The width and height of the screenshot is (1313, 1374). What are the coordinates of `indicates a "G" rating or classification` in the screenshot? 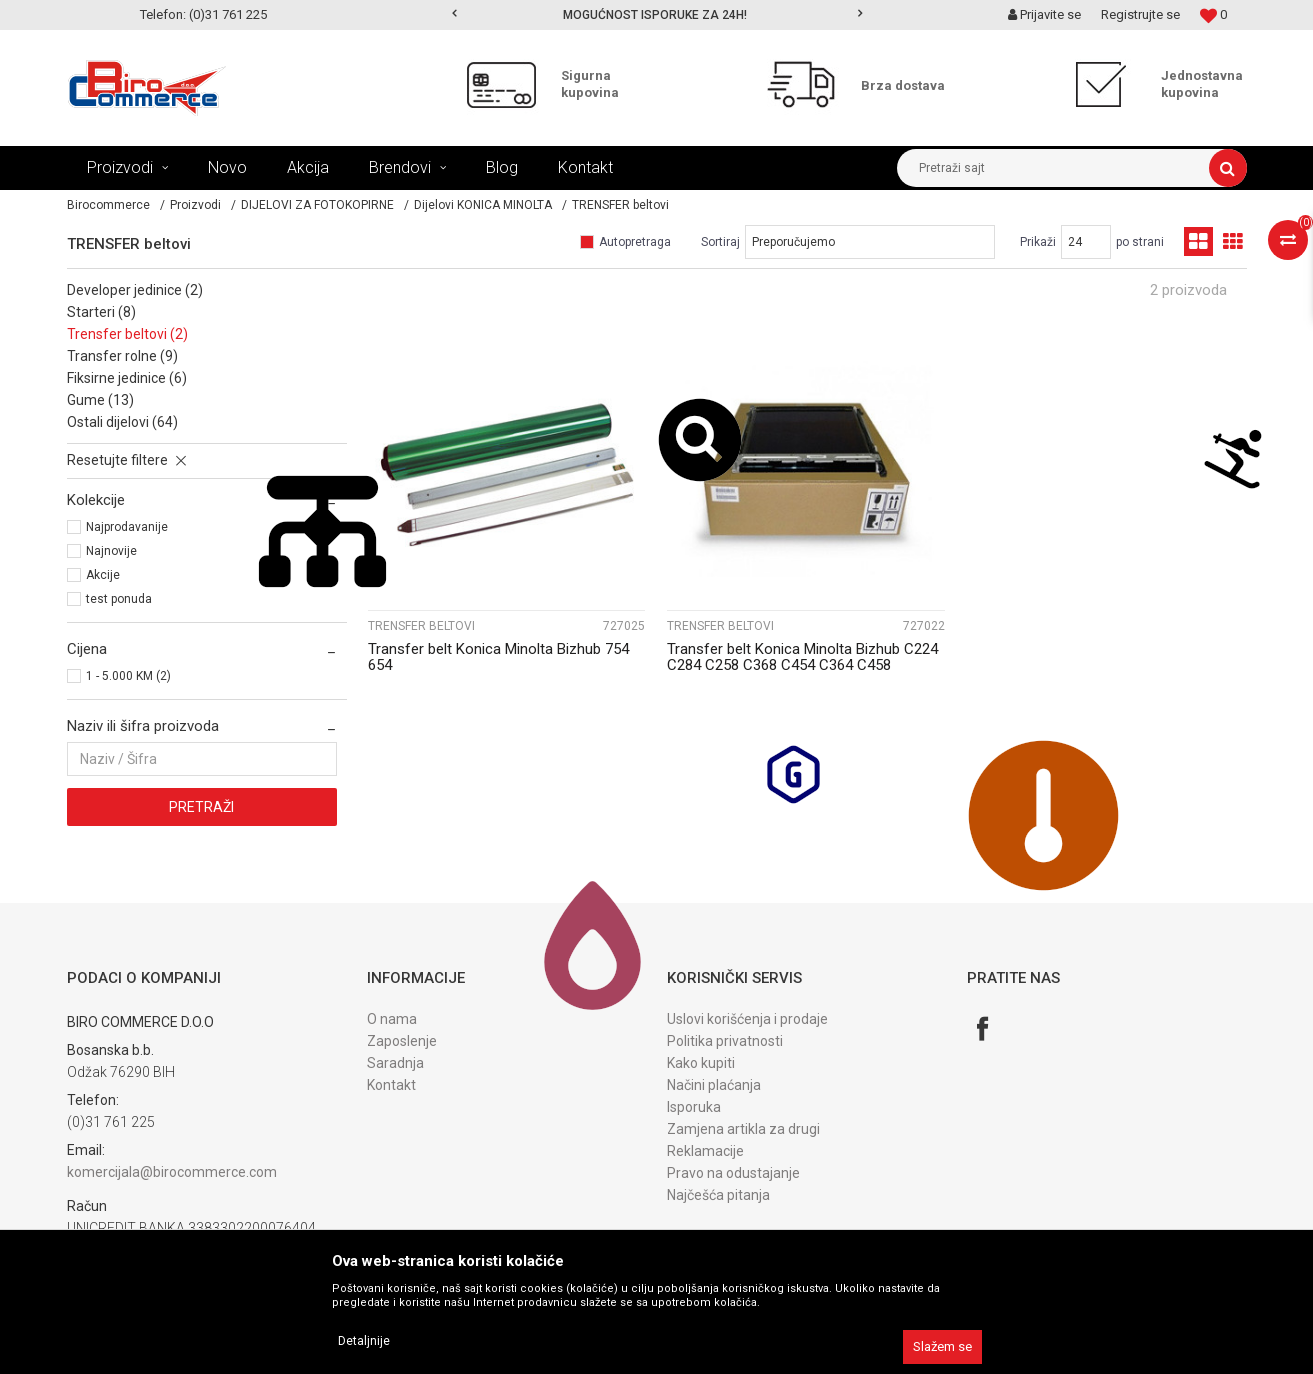 It's located at (793, 774).